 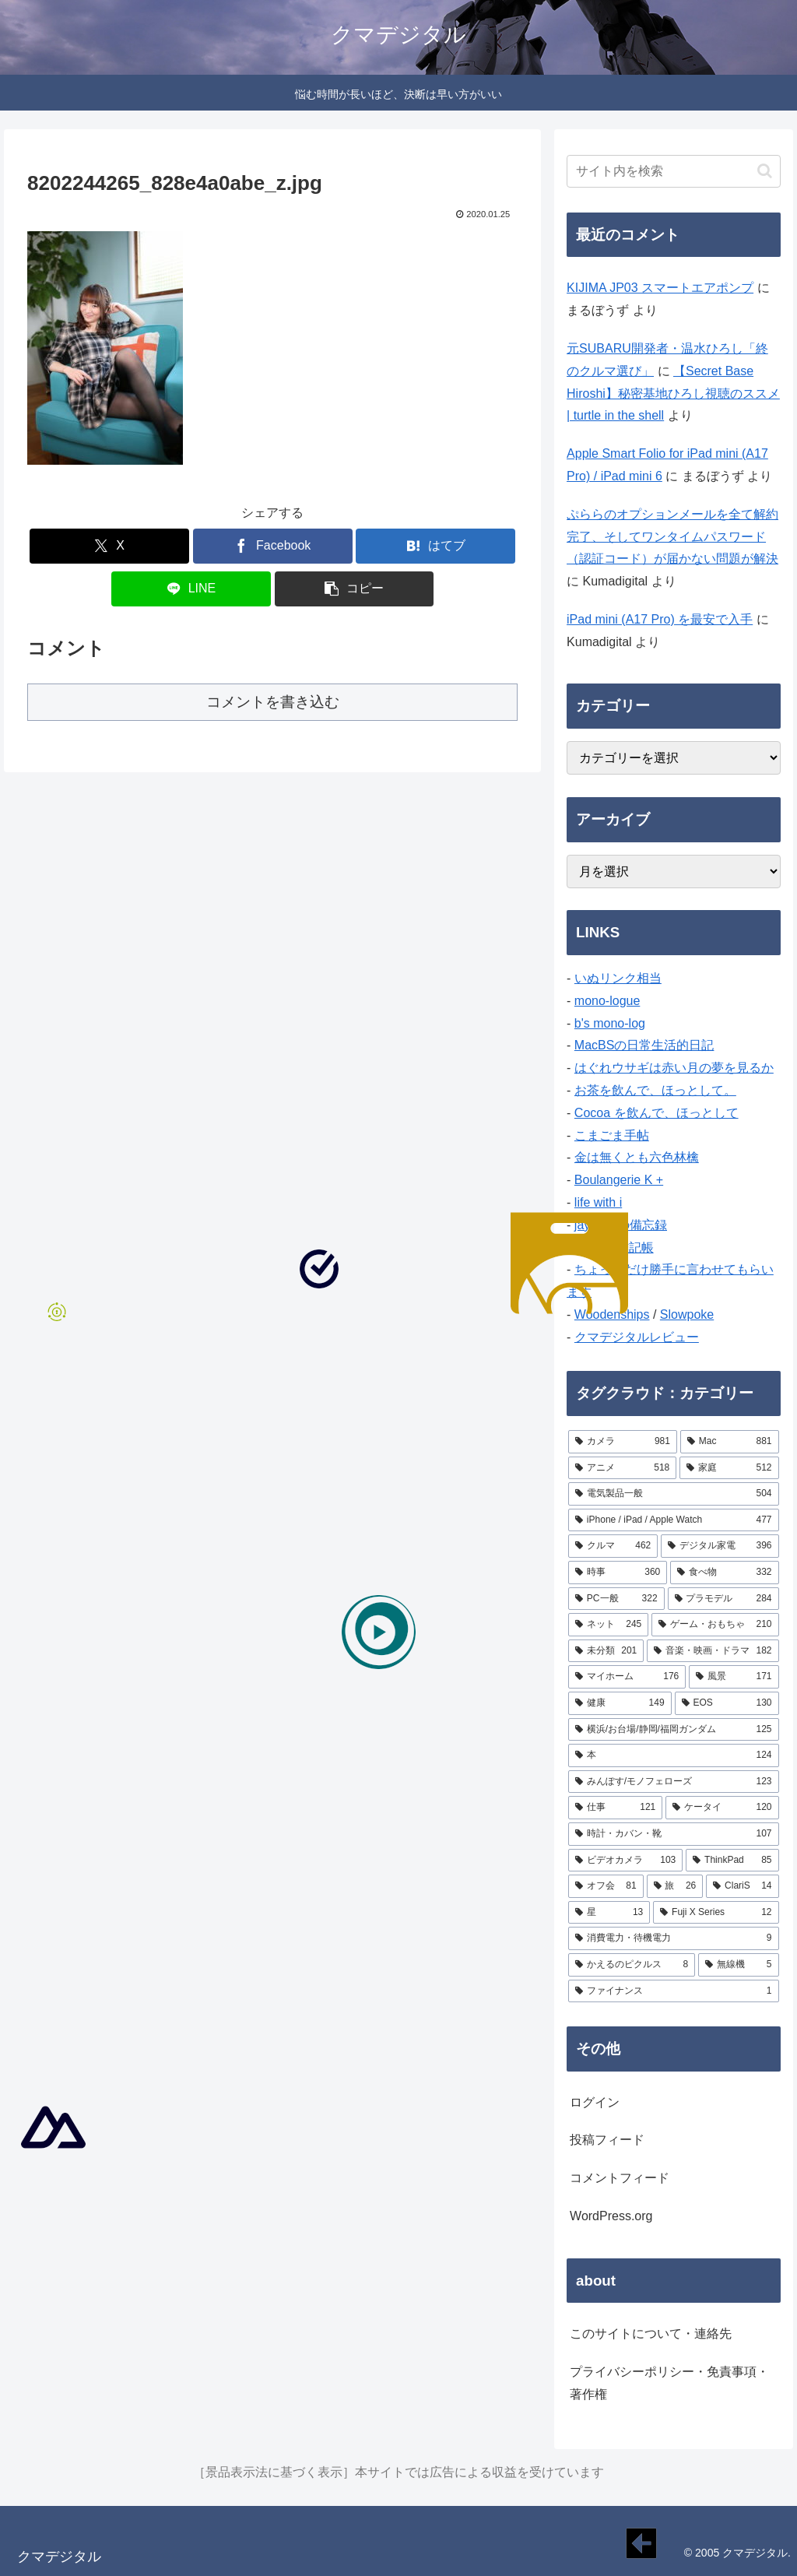 What do you see at coordinates (57, 1312) in the screenshot?
I see `fusionauth identity and authentication service logo` at bounding box center [57, 1312].